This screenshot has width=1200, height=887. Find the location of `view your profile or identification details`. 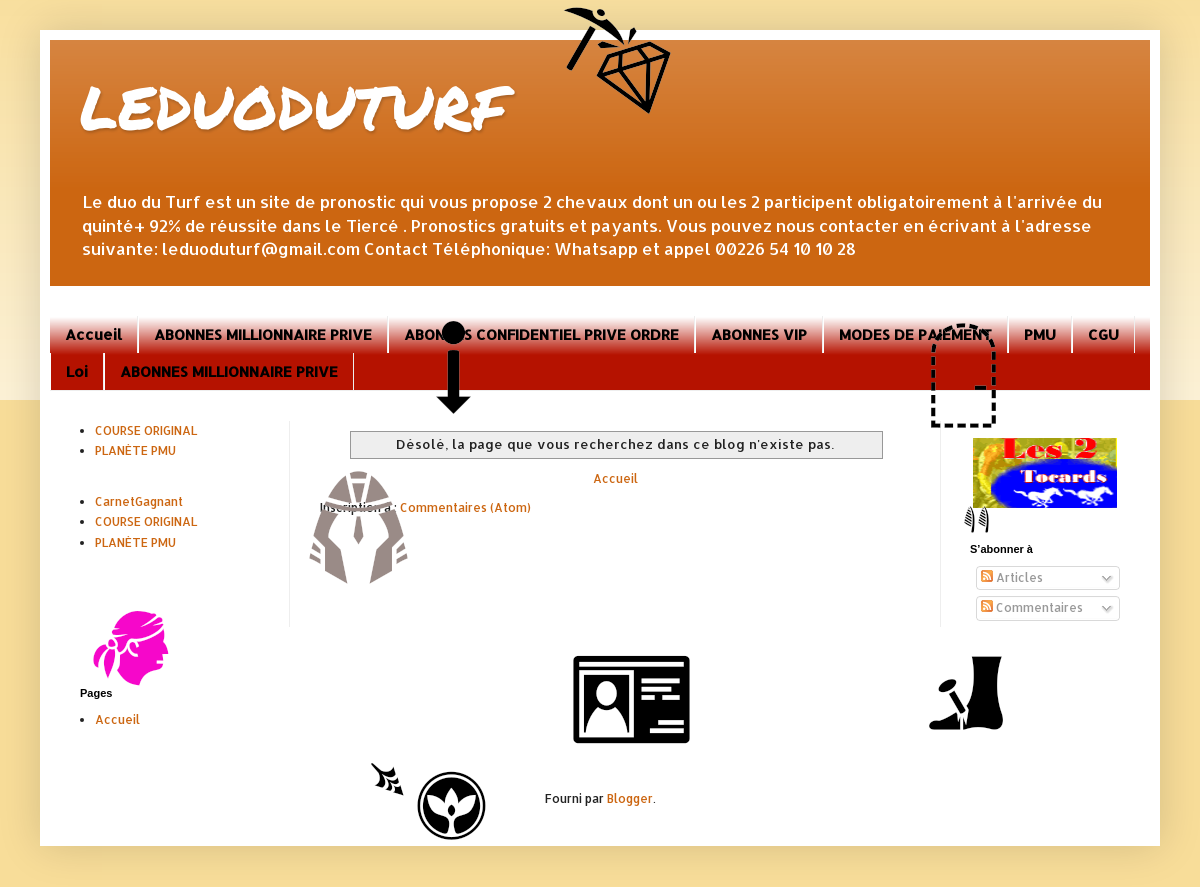

view your profile or identification details is located at coordinates (631, 697).